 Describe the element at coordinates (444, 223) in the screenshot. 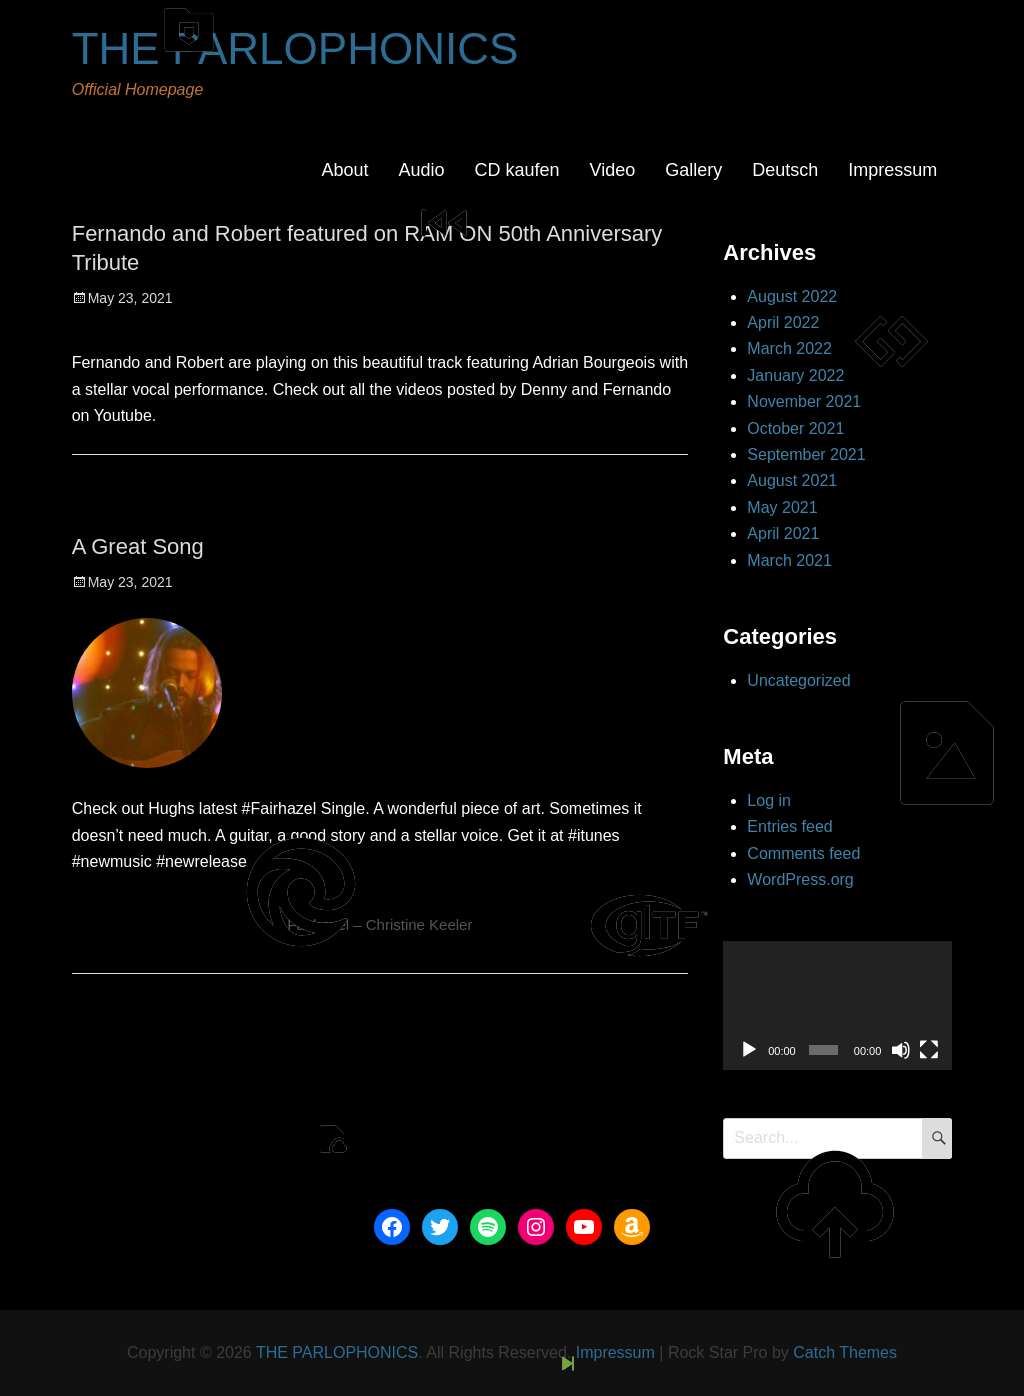

I see `skip to the beginning of the track` at that location.